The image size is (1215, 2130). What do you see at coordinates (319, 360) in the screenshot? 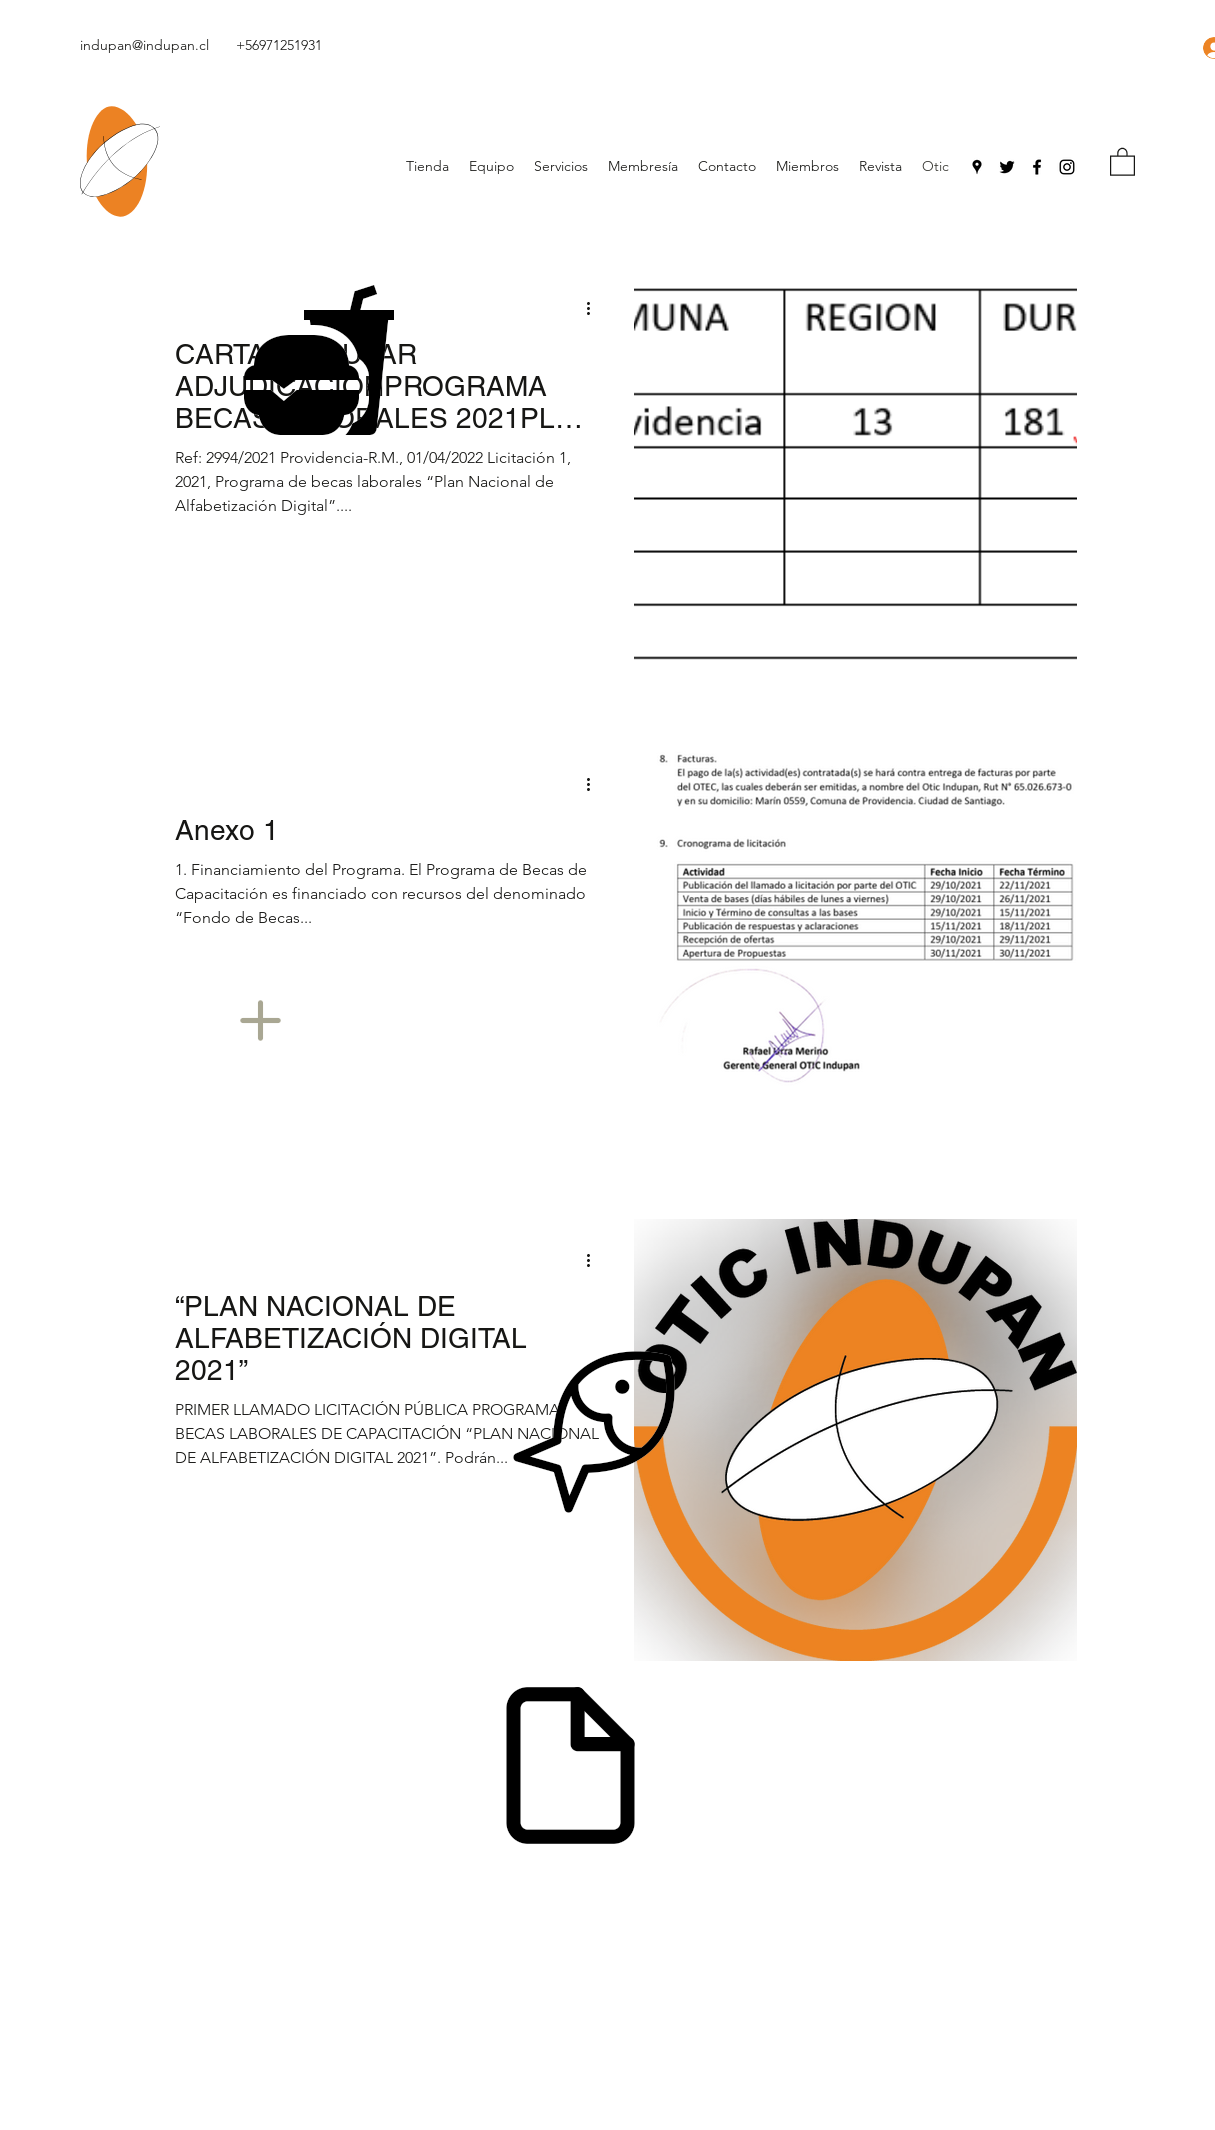
I see `browse nearby fast food restaurants` at bounding box center [319, 360].